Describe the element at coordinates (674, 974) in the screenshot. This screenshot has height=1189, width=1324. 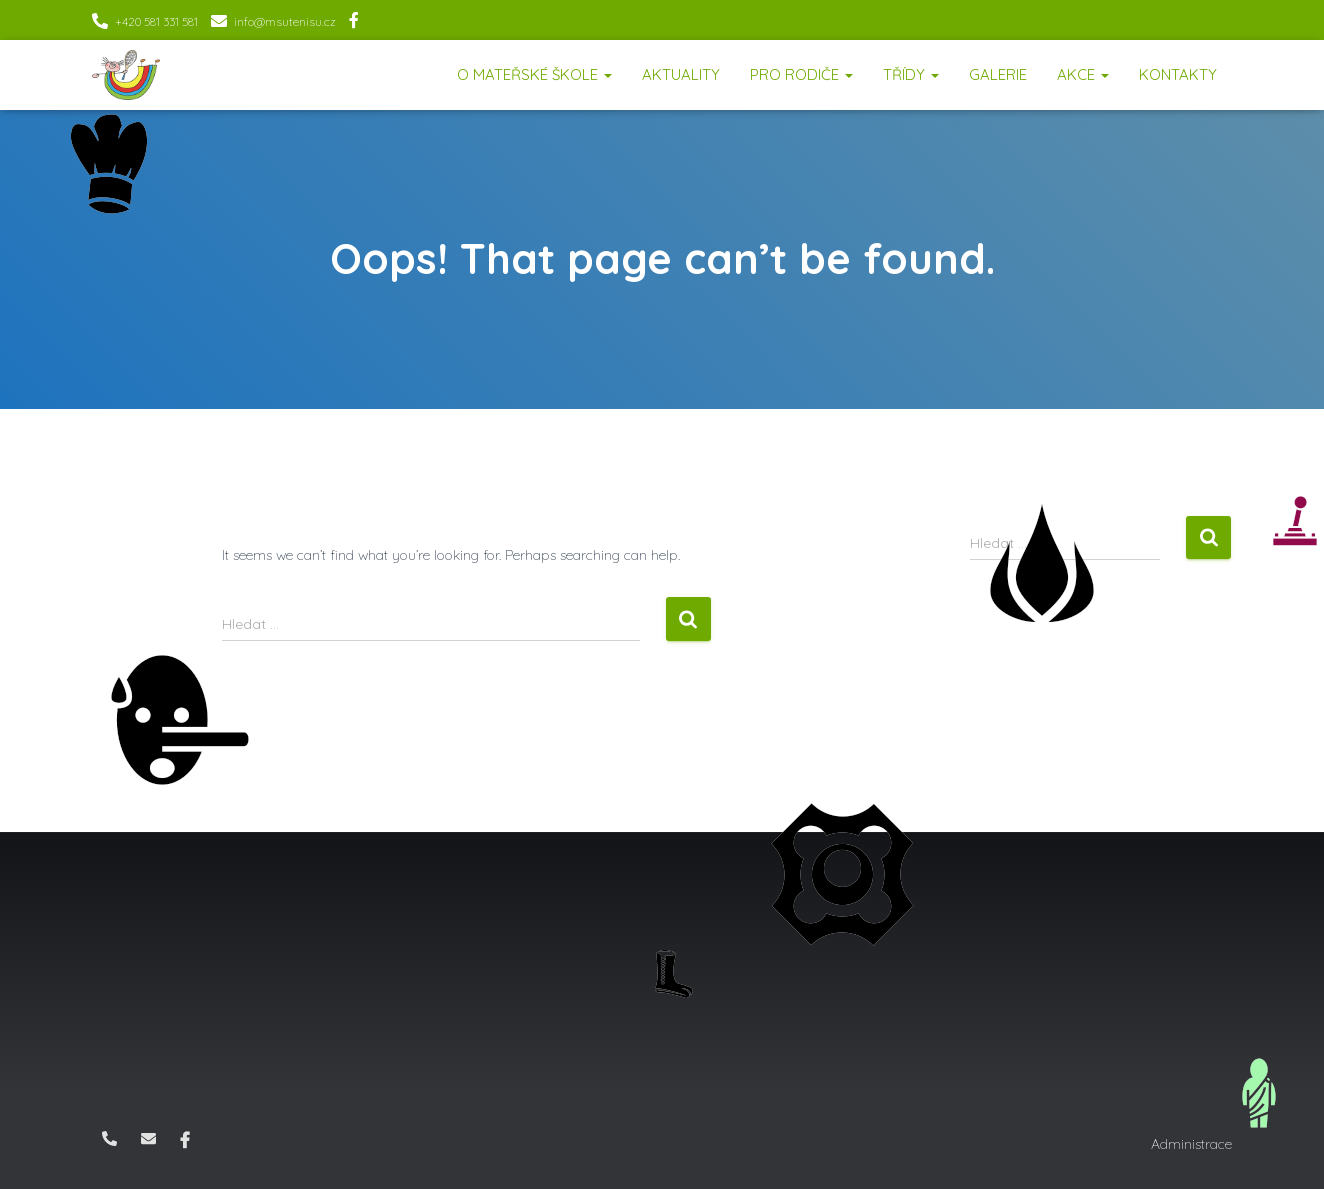
I see `select footwear or boot equipment` at that location.